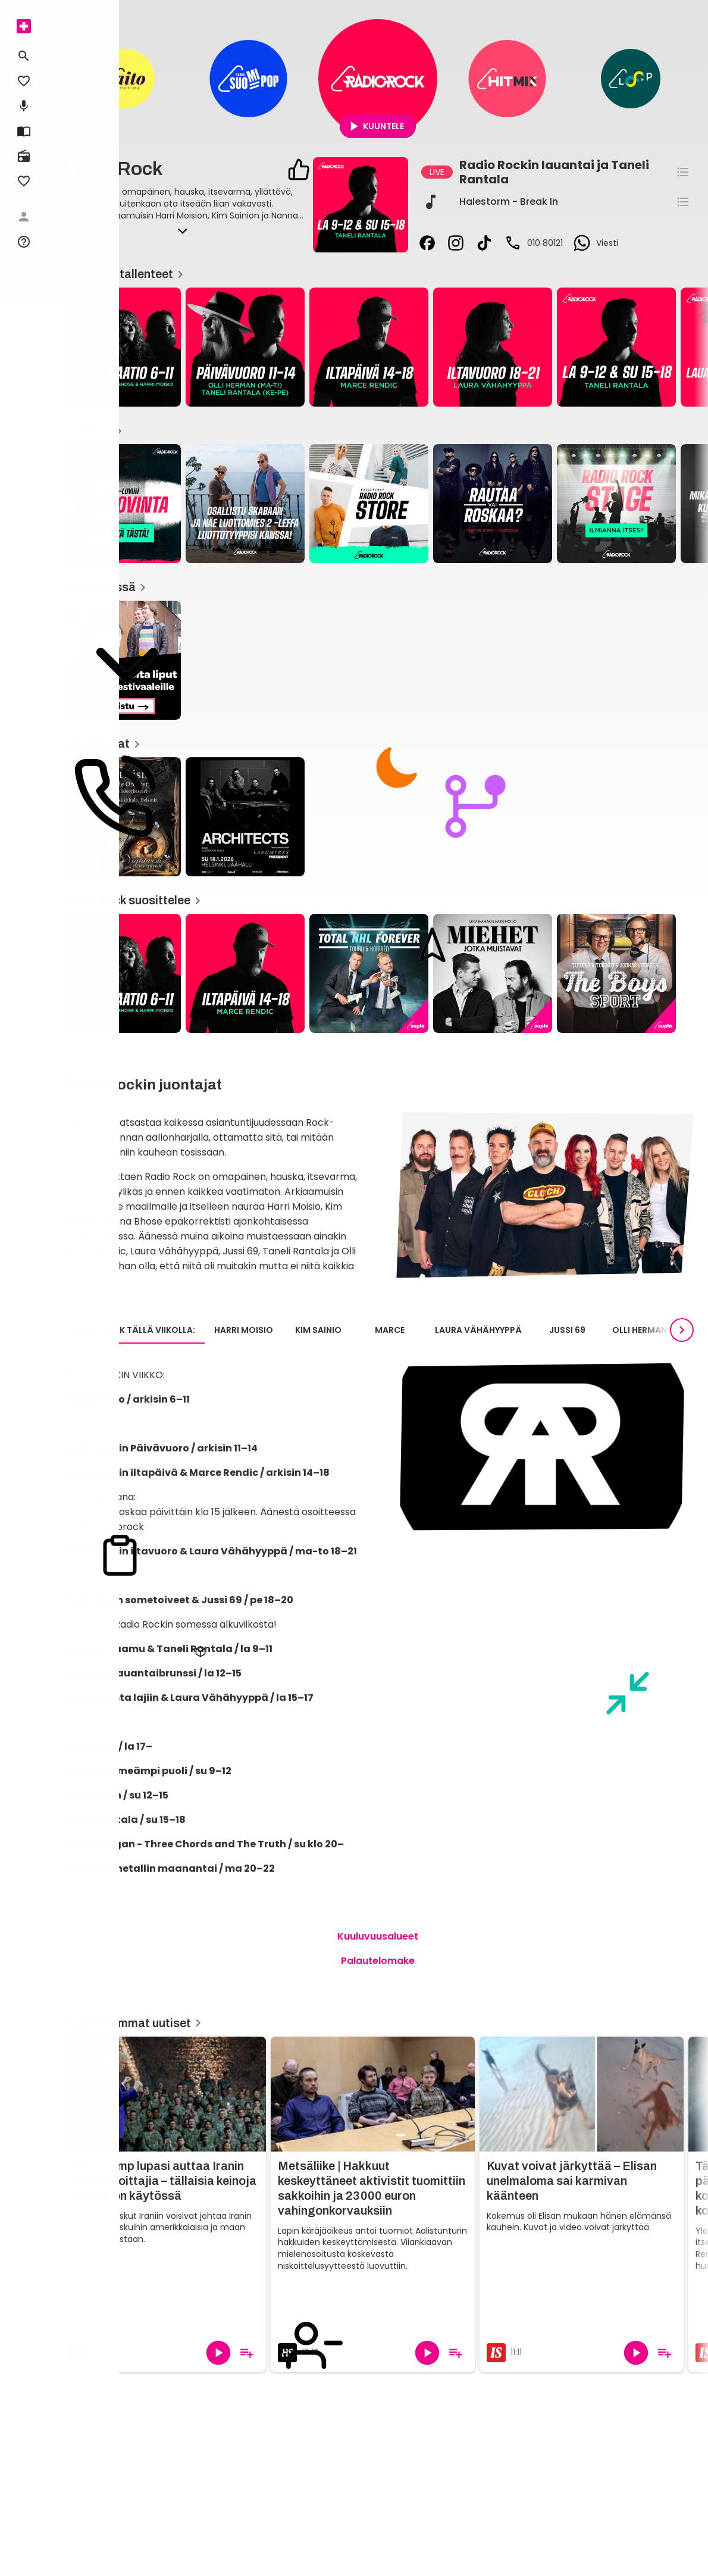  Describe the element at coordinates (628, 1693) in the screenshot. I see `minimize or collapse the current window` at that location.